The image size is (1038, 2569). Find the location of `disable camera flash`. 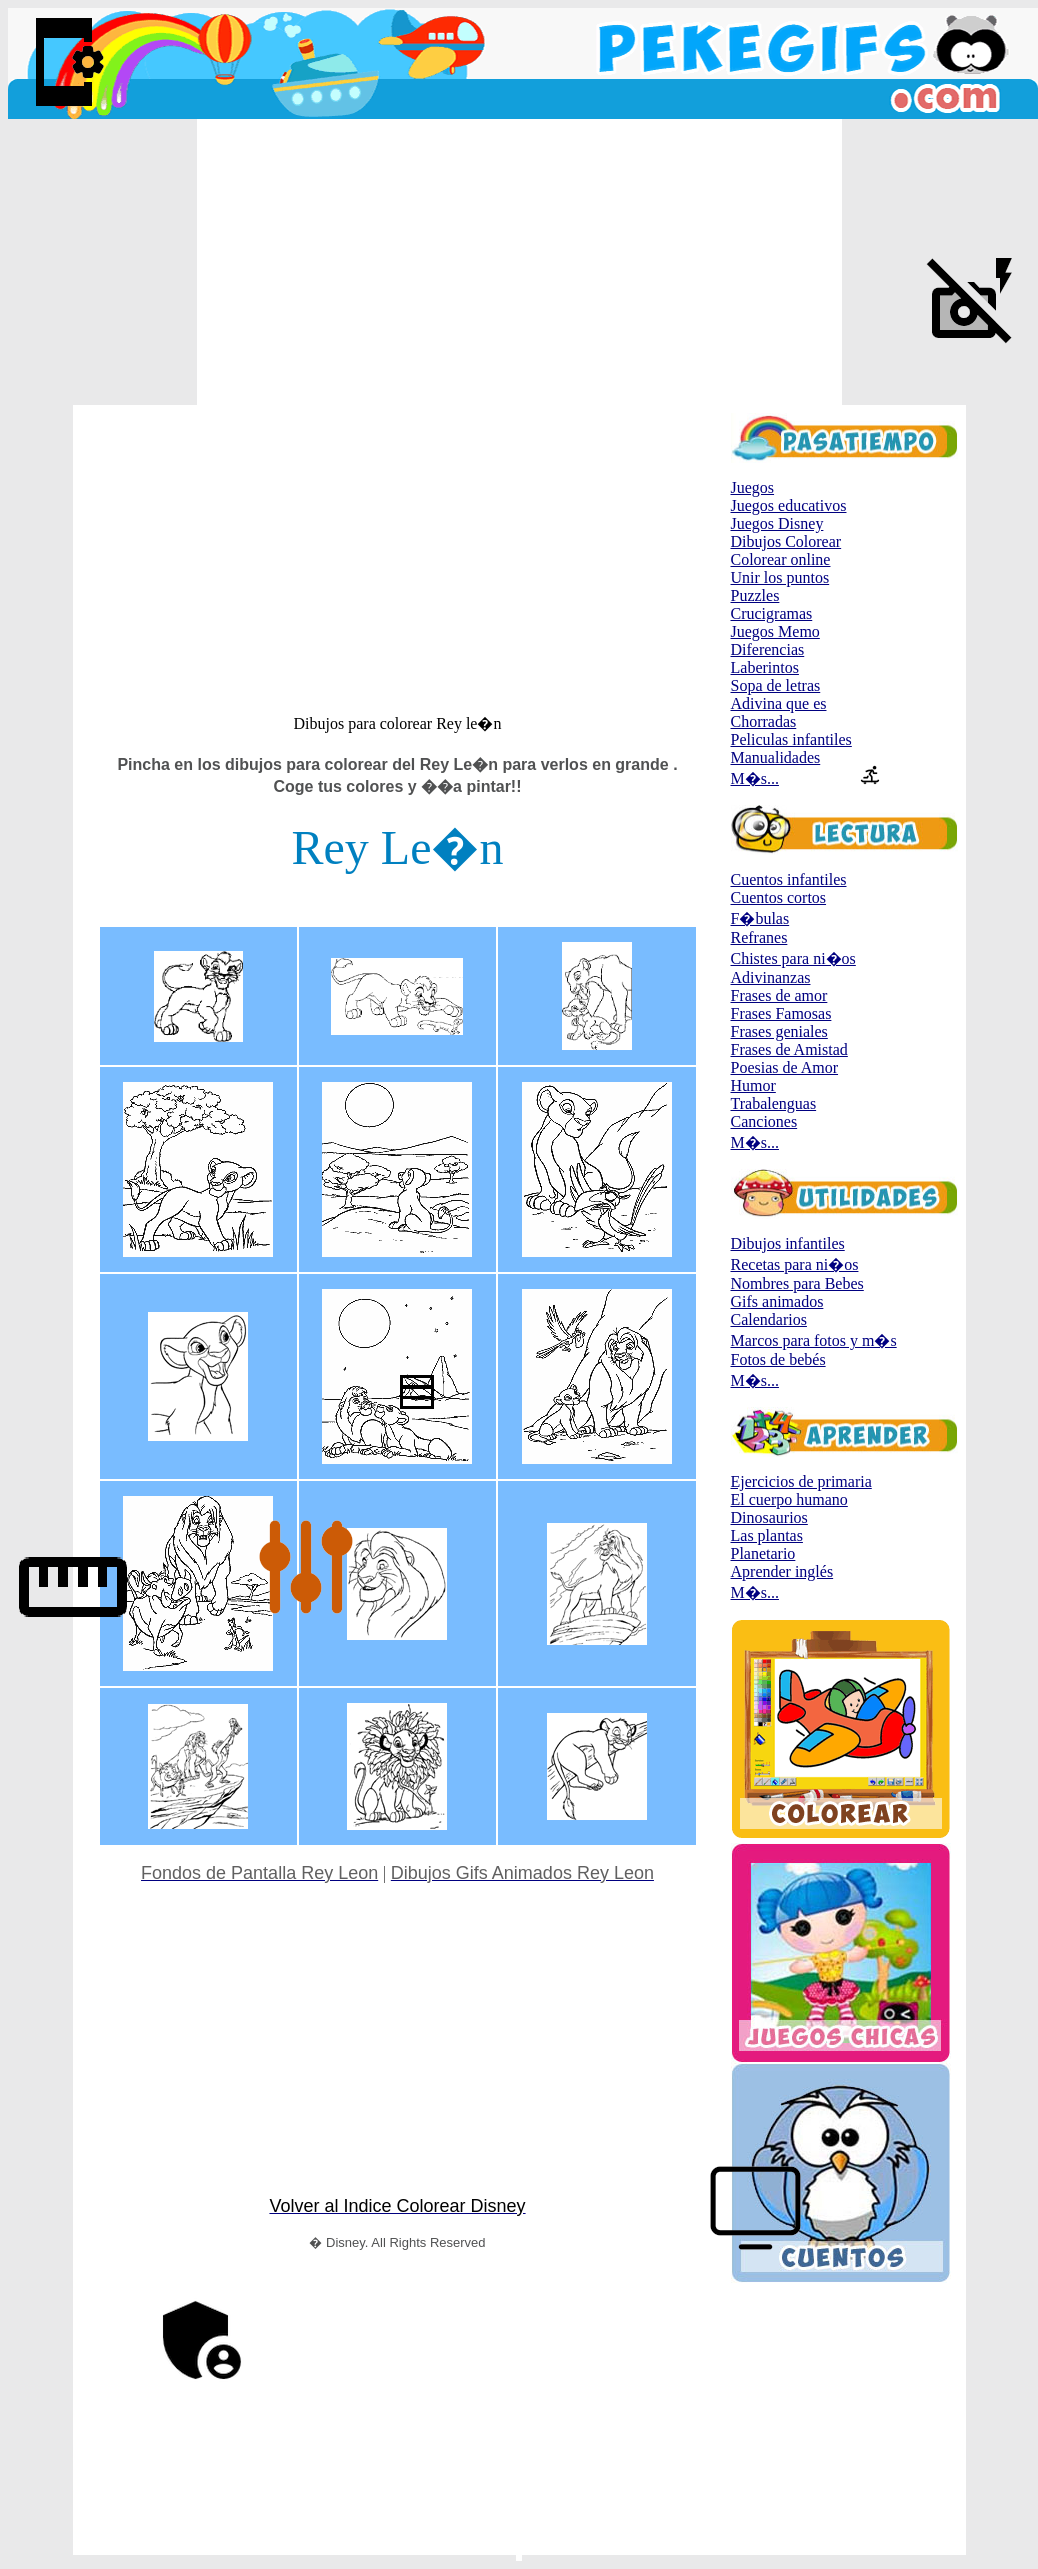

disable camera flash is located at coordinates (972, 298).